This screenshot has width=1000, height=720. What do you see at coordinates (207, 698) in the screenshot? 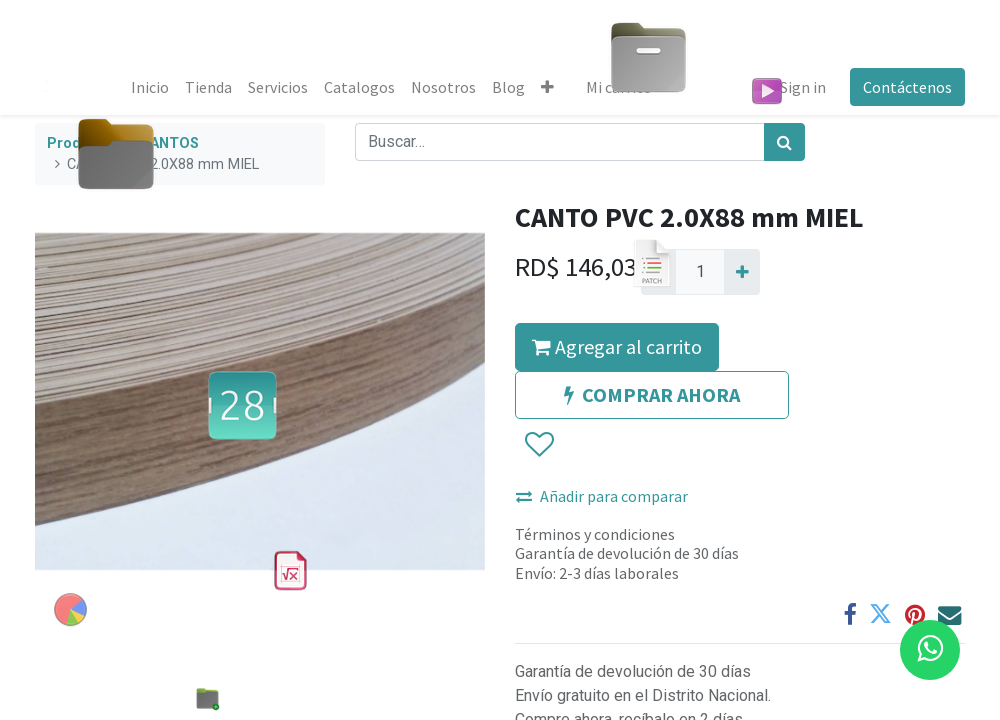
I see `create a new folder` at bounding box center [207, 698].